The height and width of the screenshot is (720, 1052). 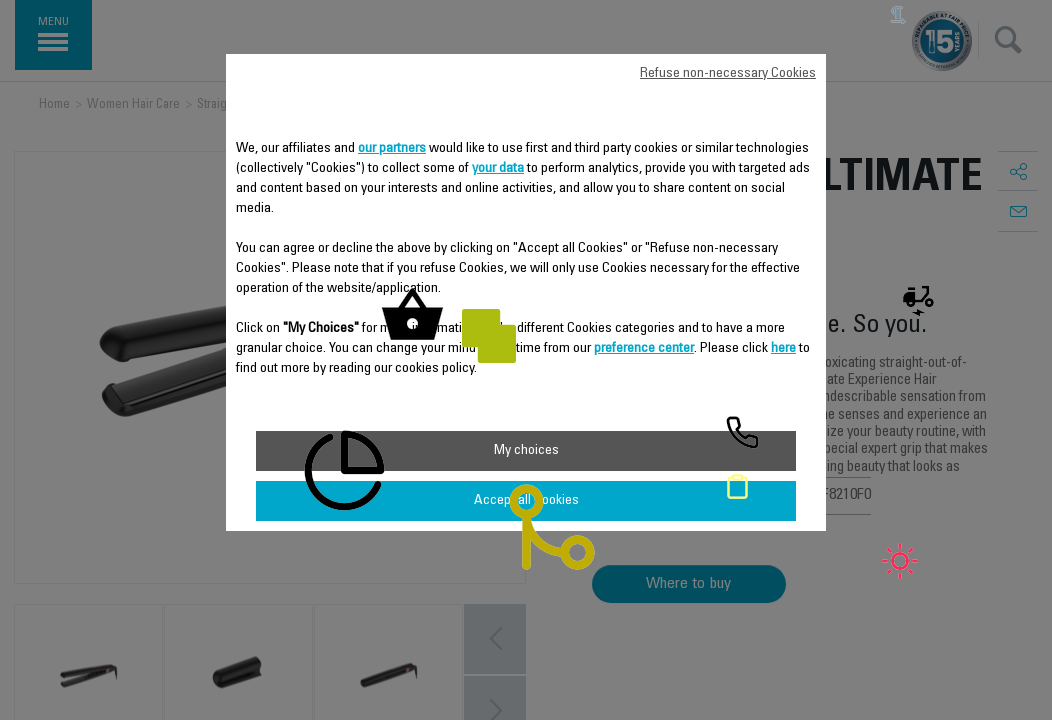 I want to click on make a phone call, so click(x=742, y=432).